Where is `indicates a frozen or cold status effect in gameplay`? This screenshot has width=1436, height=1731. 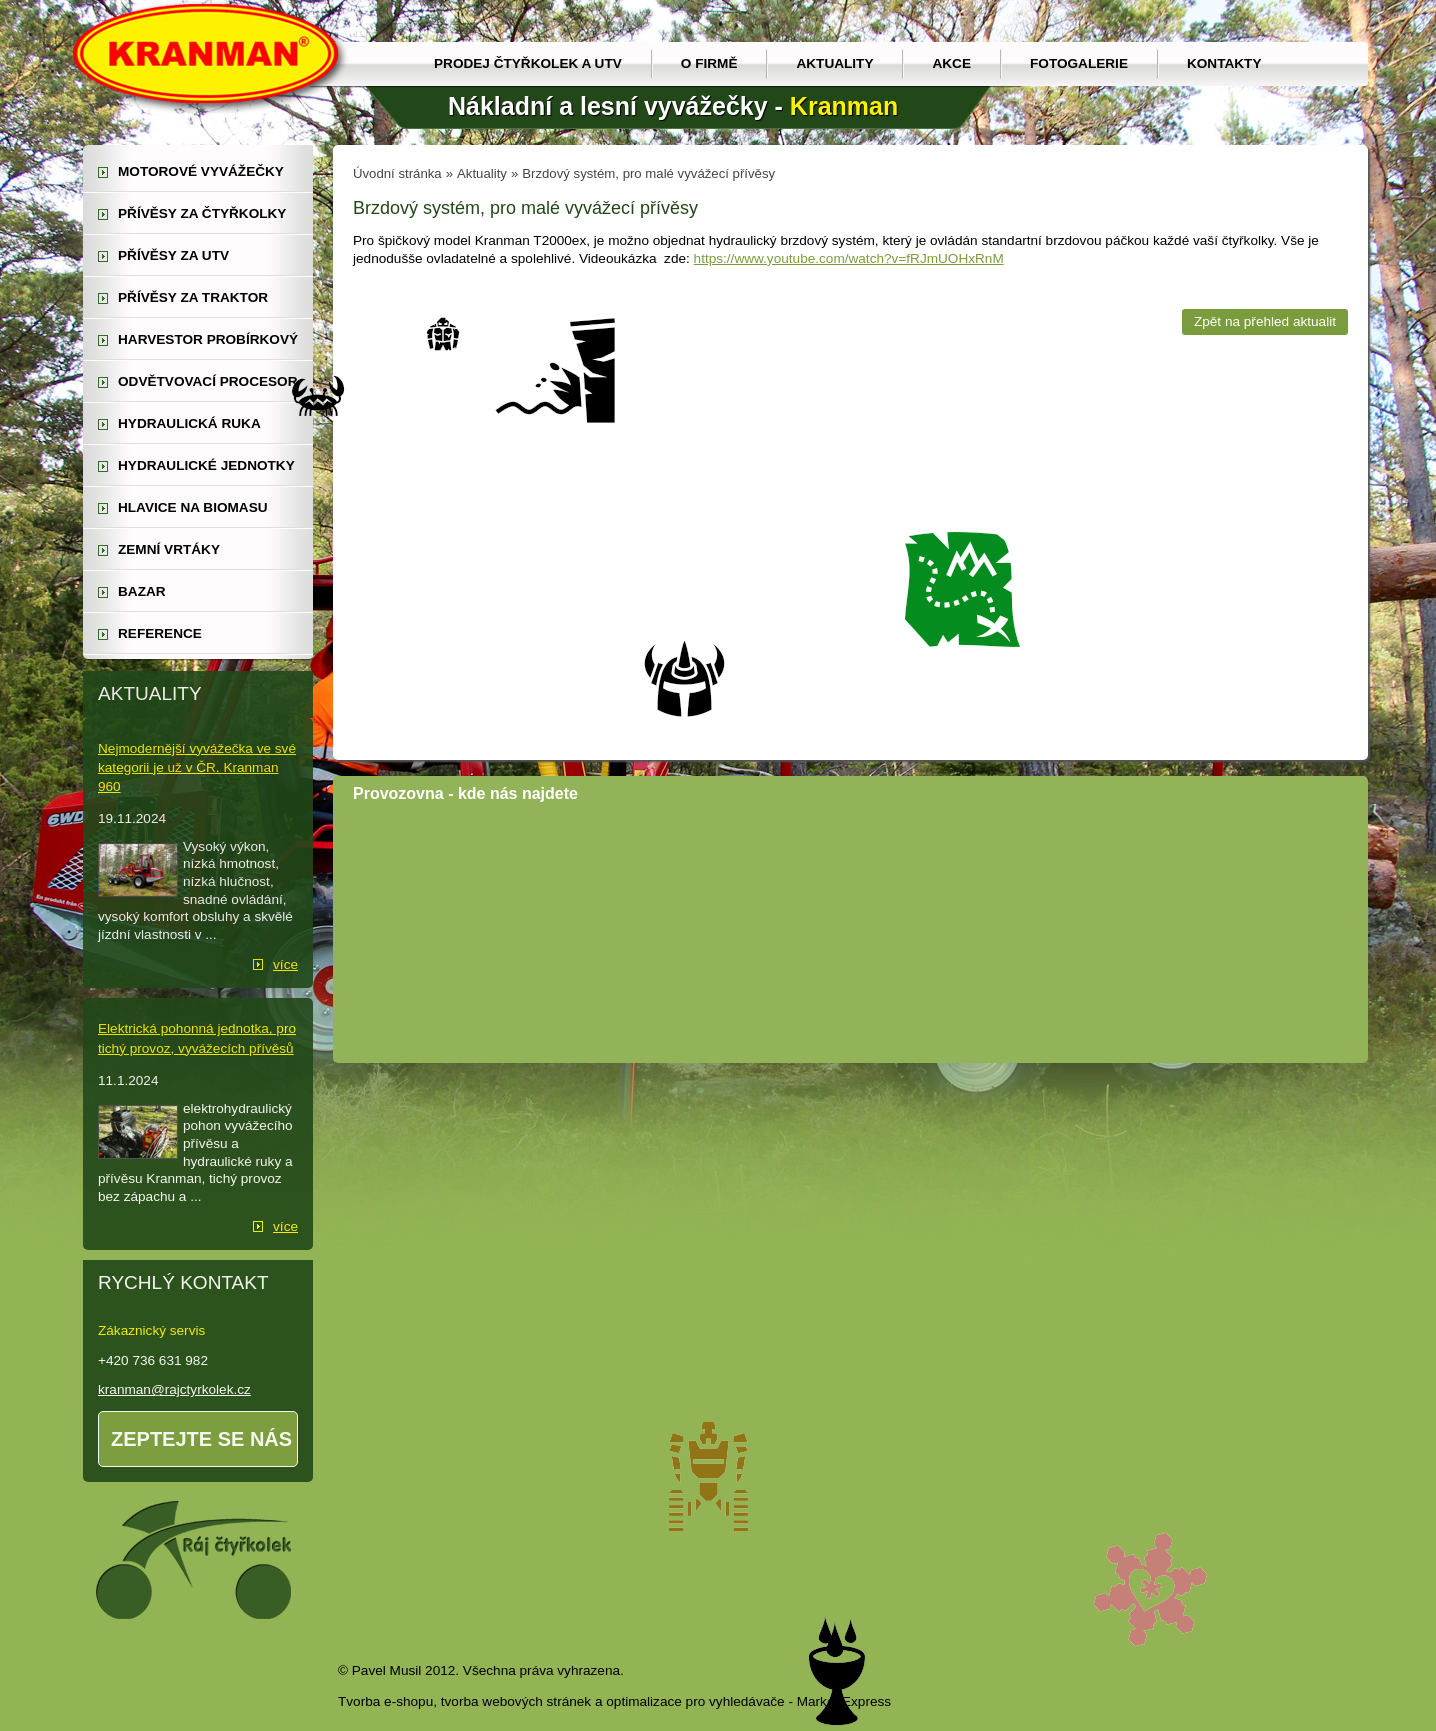 indicates a frozen or cold status effect in gameplay is located at coordinates (1150, 1589).